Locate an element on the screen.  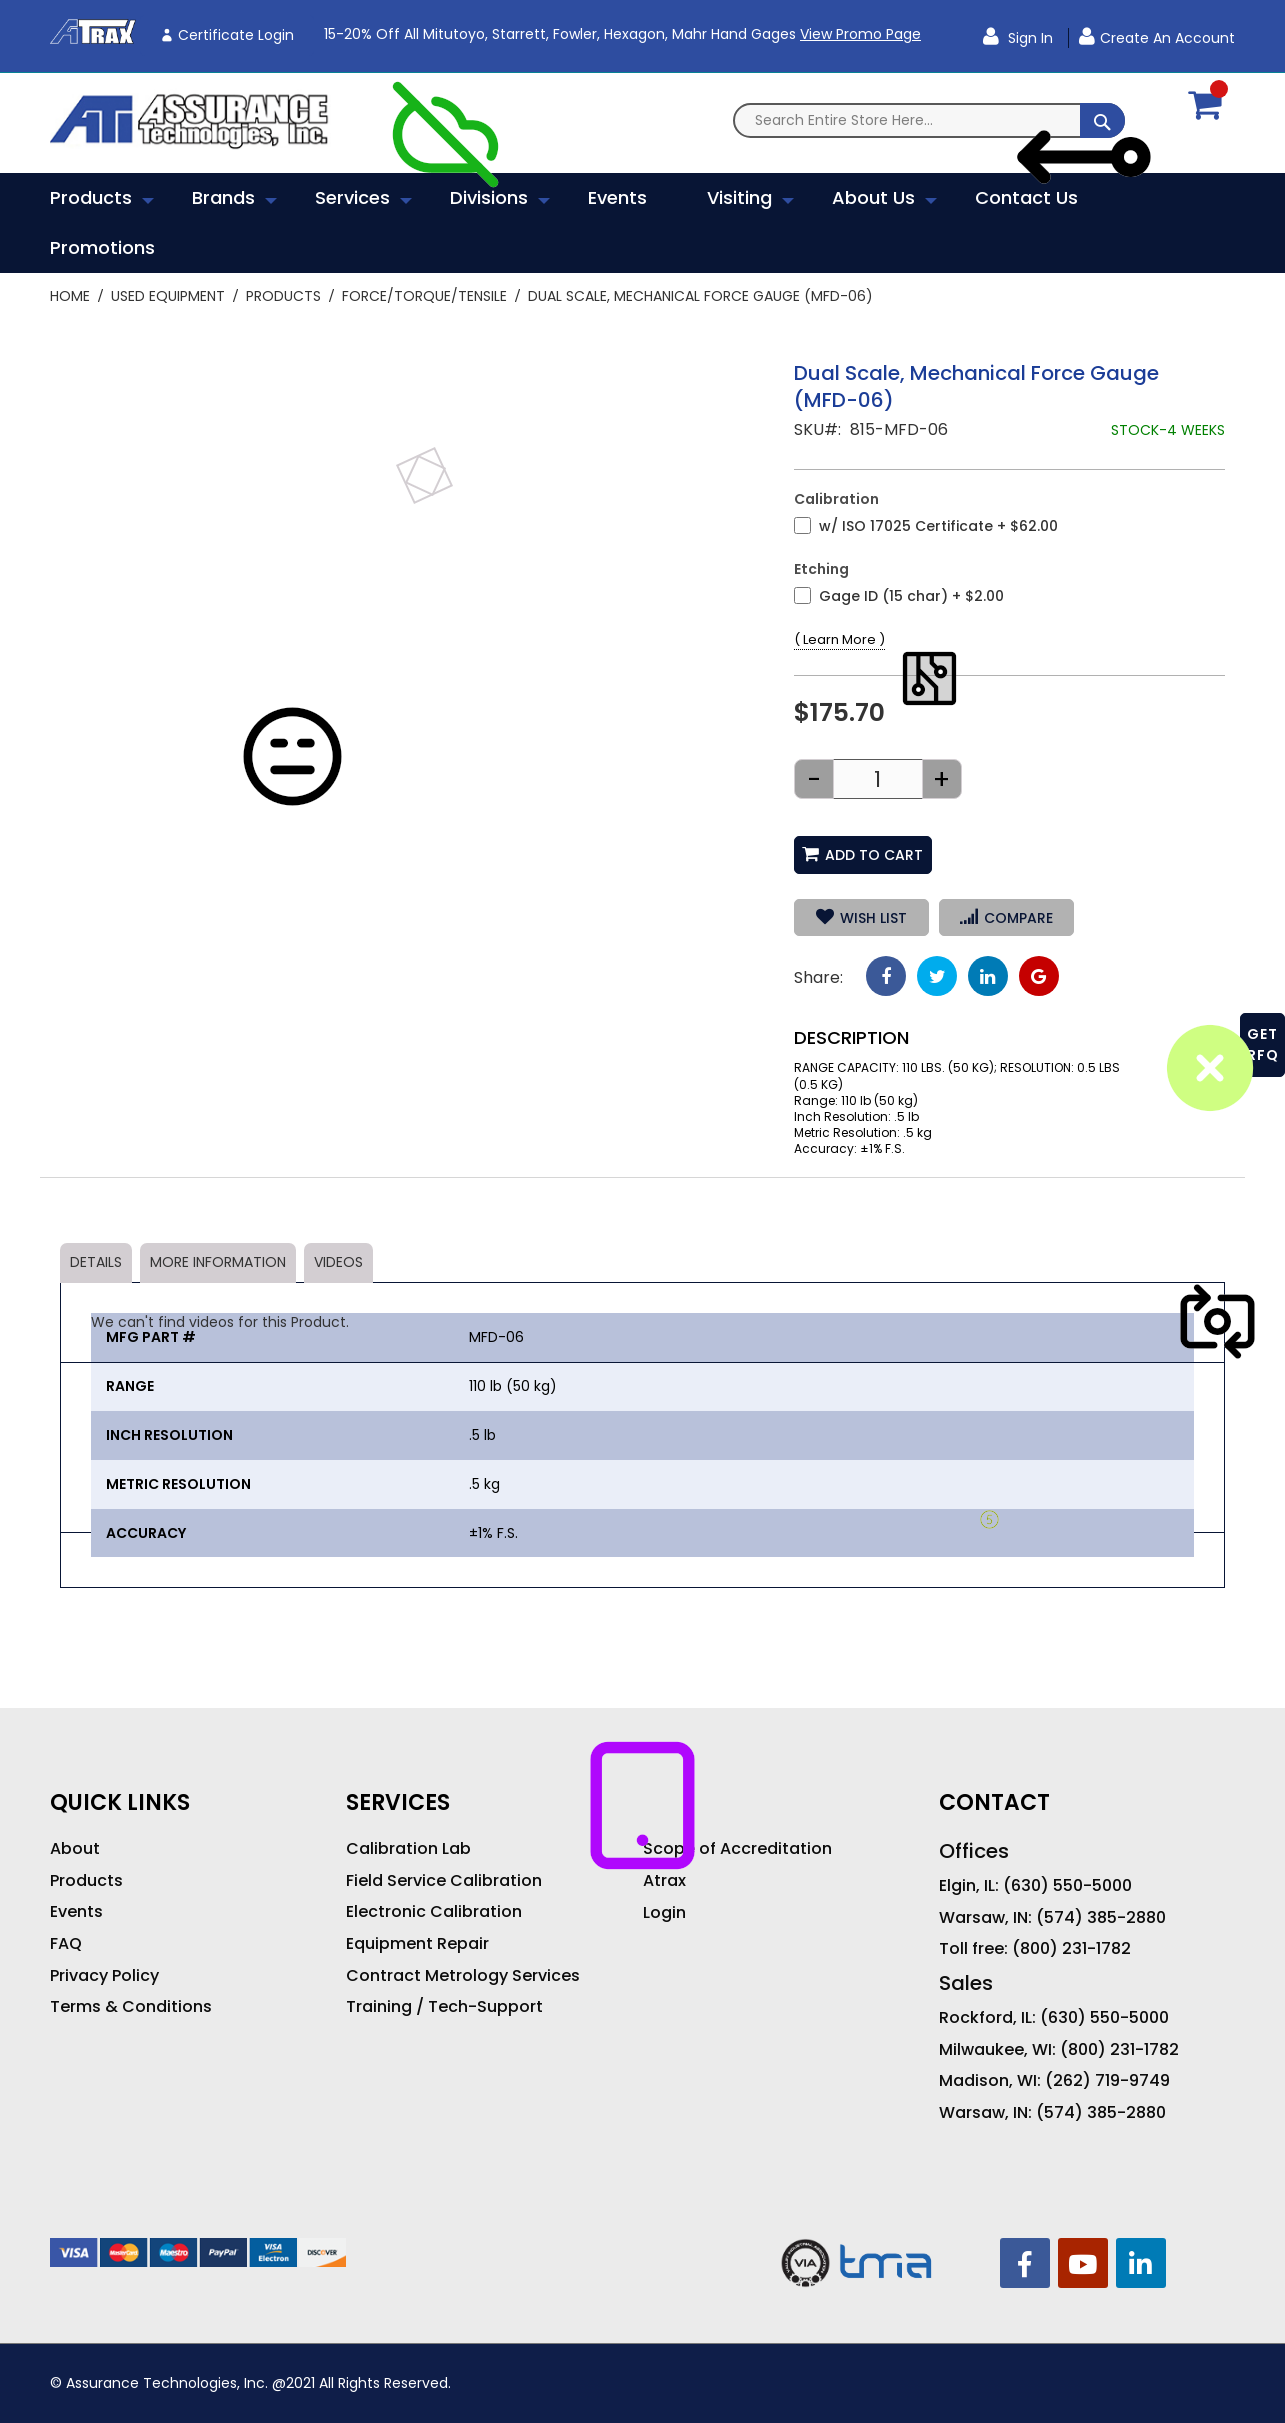
access hardware or circuit settings is located at coordinates (929, 678).